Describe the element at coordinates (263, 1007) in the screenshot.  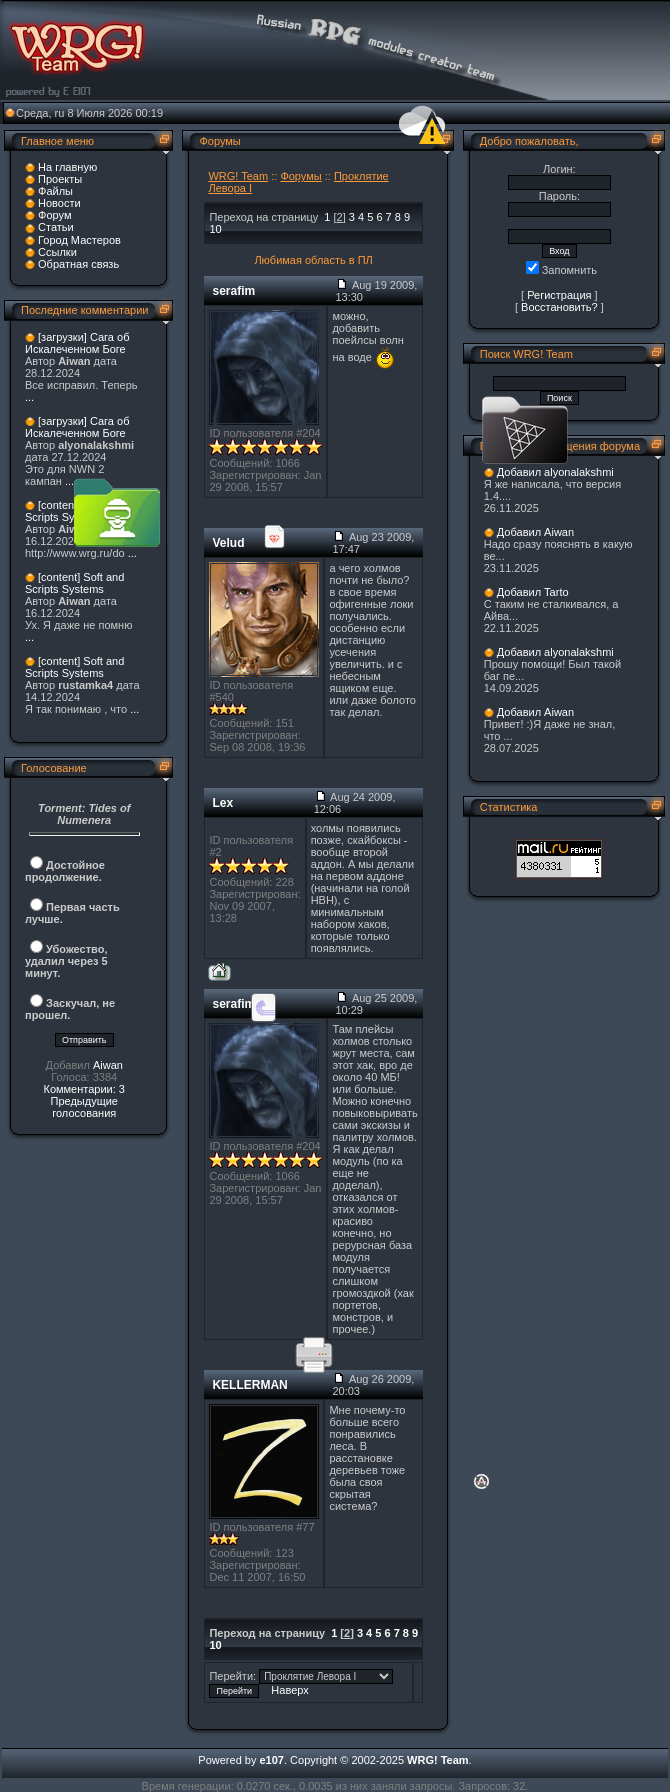
I see `a bittorrent torrent file` at that location.